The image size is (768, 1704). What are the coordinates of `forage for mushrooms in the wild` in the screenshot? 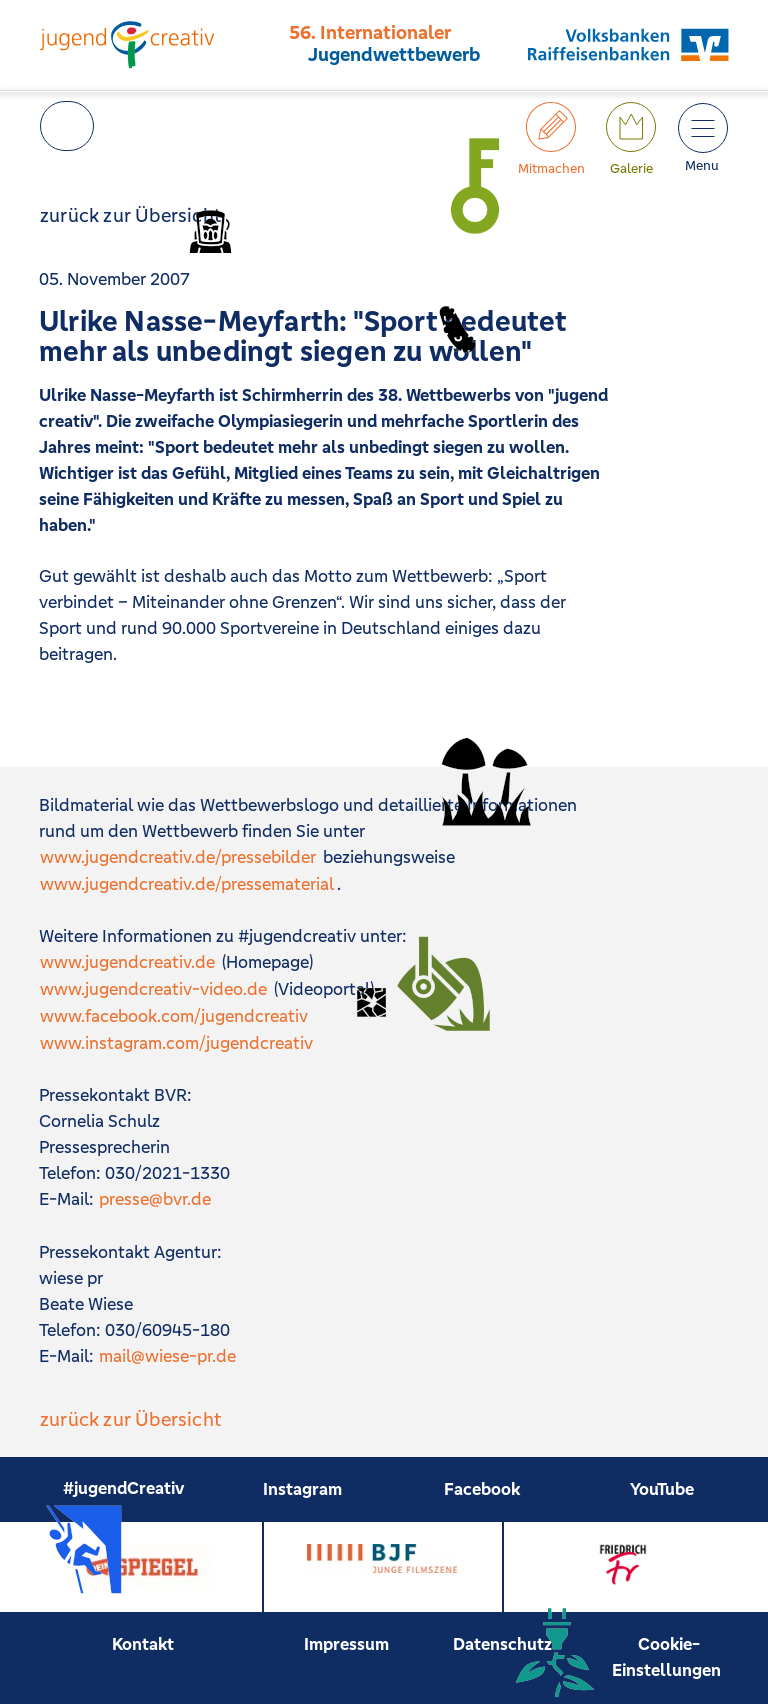 It's located at (485, 778).